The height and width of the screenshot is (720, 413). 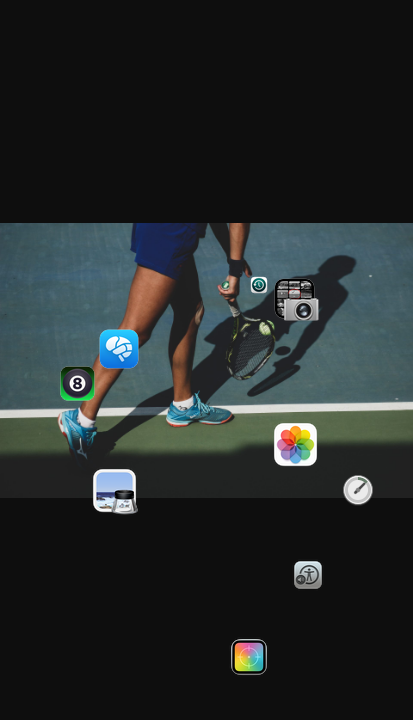 What do you see at coordinates (114, 490) in the screenshot?
I see `open Preview app to view images and PDFs` at bounding box center [114, 490].